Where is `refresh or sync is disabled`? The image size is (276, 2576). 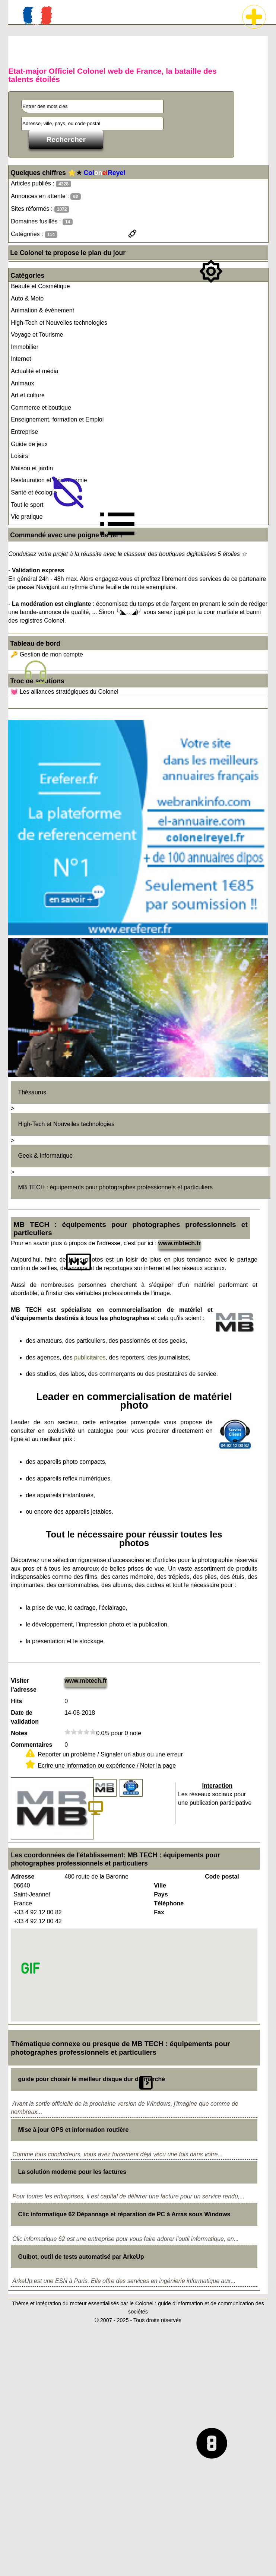 refresh or sync is disabled is located at coordinates (68, 492).